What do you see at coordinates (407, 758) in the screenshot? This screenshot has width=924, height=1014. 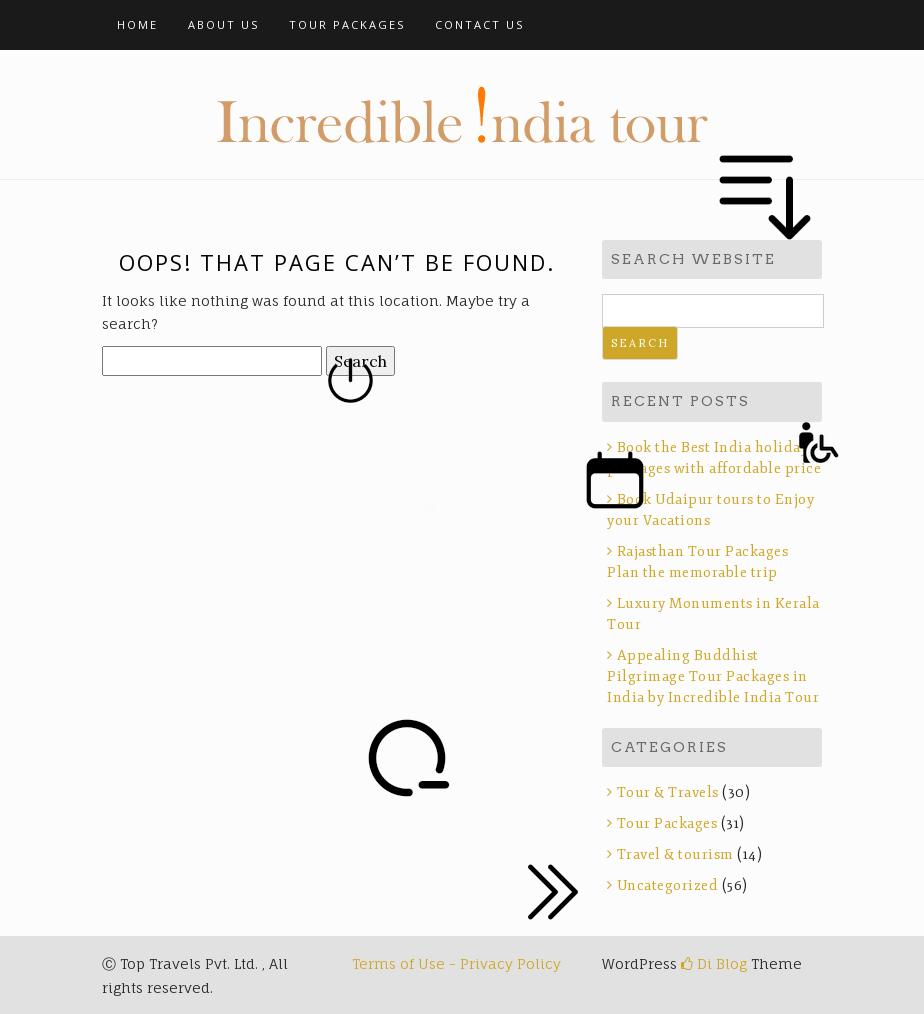 I see `remove item from a list or collection` at bounding box center [407, 758].